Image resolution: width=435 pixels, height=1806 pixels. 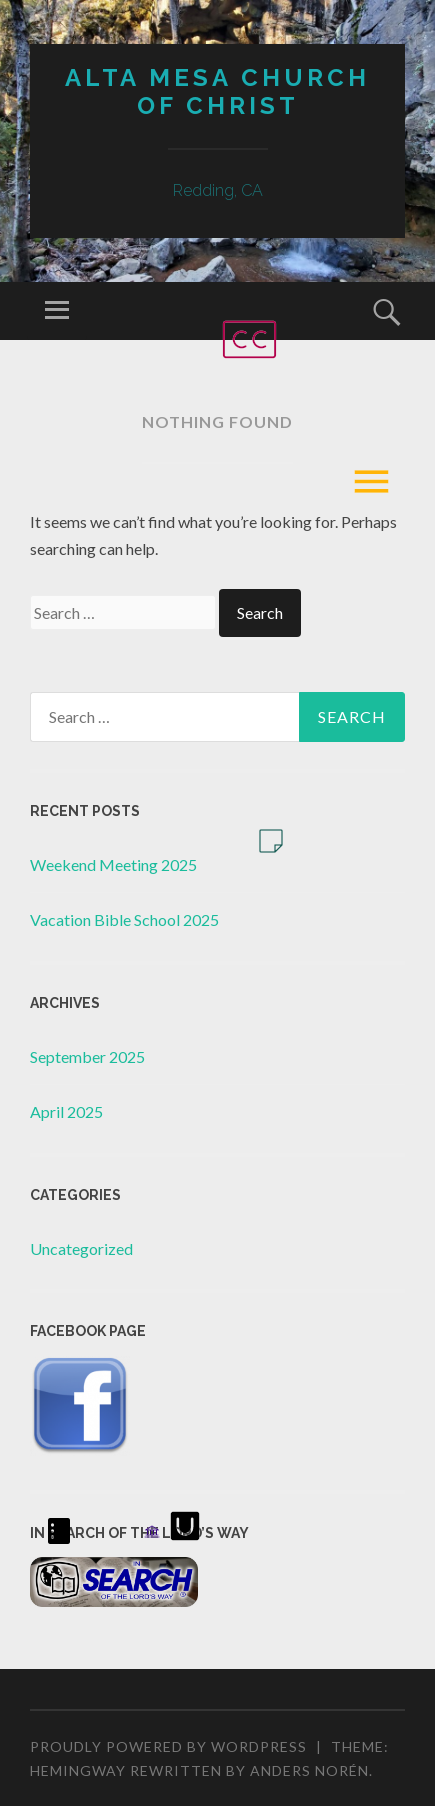 What do you see at coordinates (185, 1526) in the screenshot?
I see `perform a union operation on selected shapes` at bounding box center [185, 1526].